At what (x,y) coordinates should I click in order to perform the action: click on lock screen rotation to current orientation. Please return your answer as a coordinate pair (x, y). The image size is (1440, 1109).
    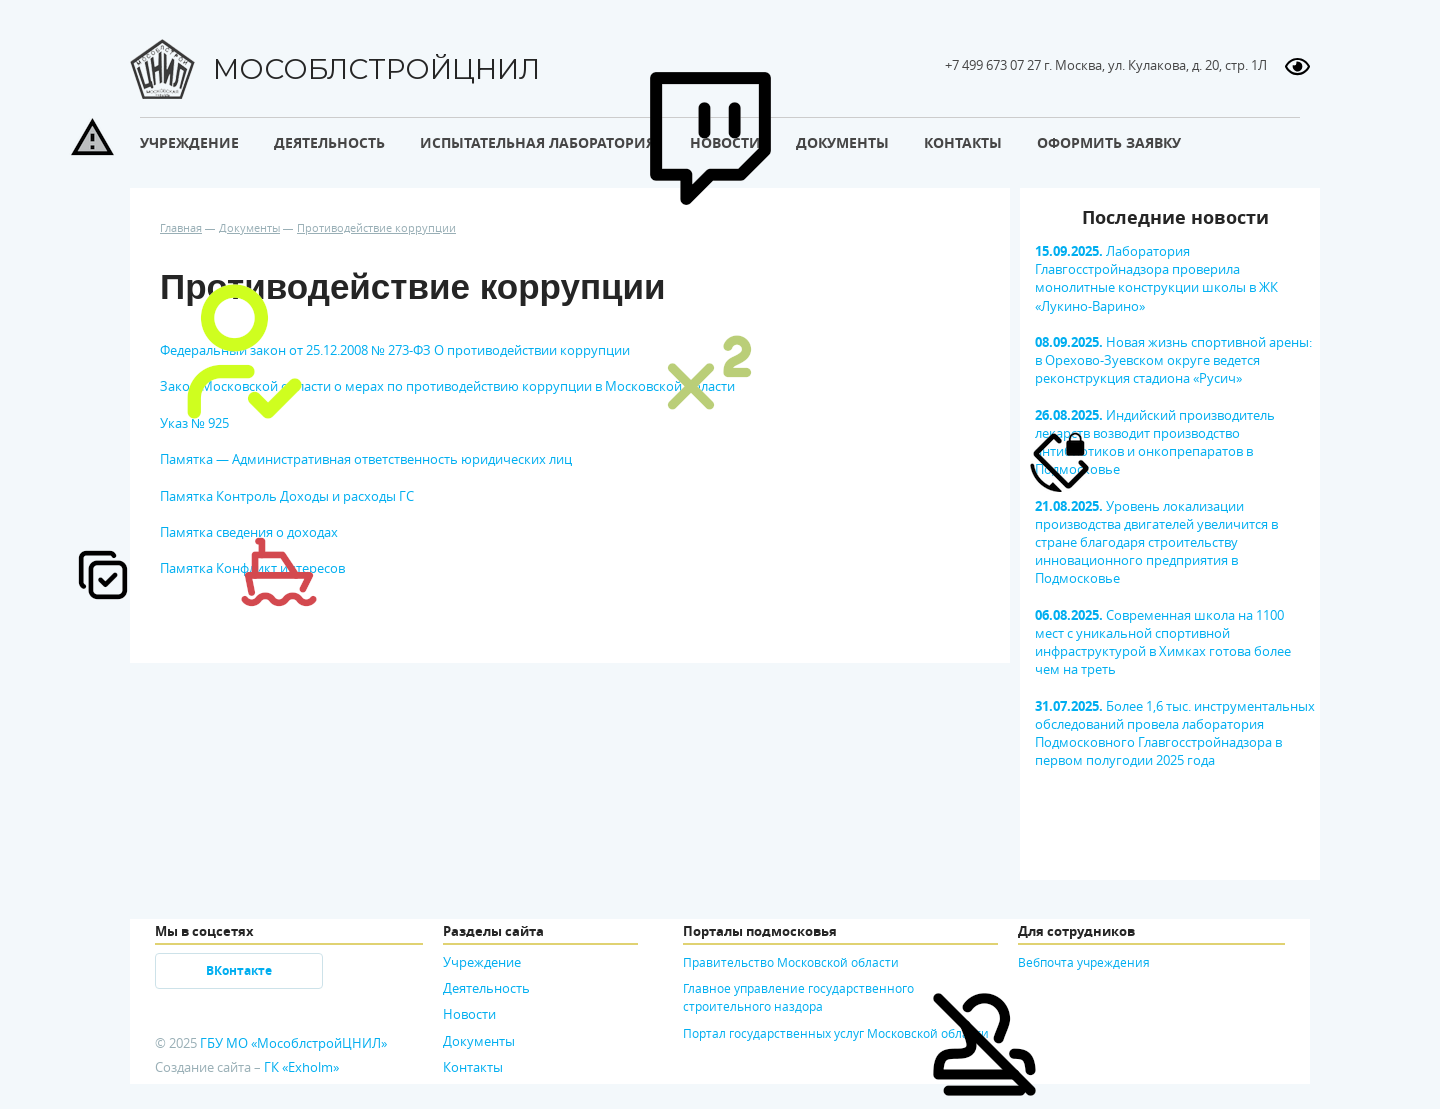
    Looking at the image, I should click on (1061, 461).